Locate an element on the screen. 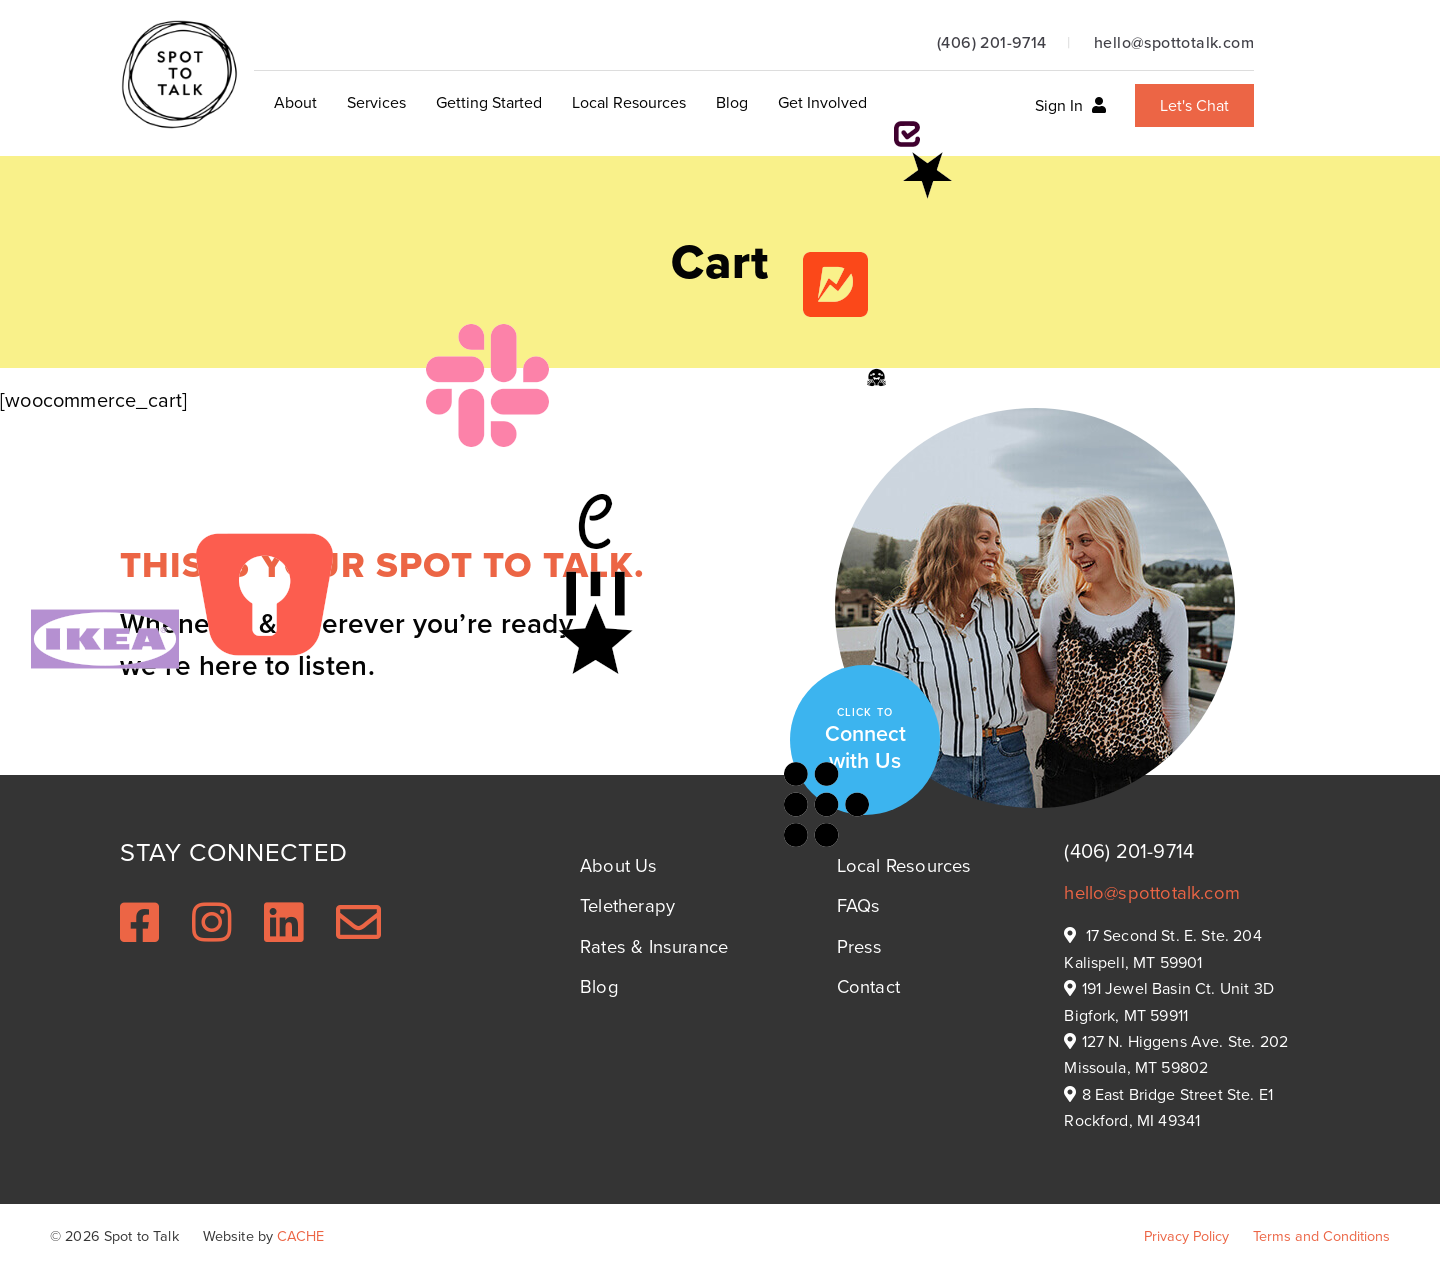 Image resolution: width=1440 pixels, height=1270 pixels. open calibre-web ebook management app is located at coordinates (595, 521).